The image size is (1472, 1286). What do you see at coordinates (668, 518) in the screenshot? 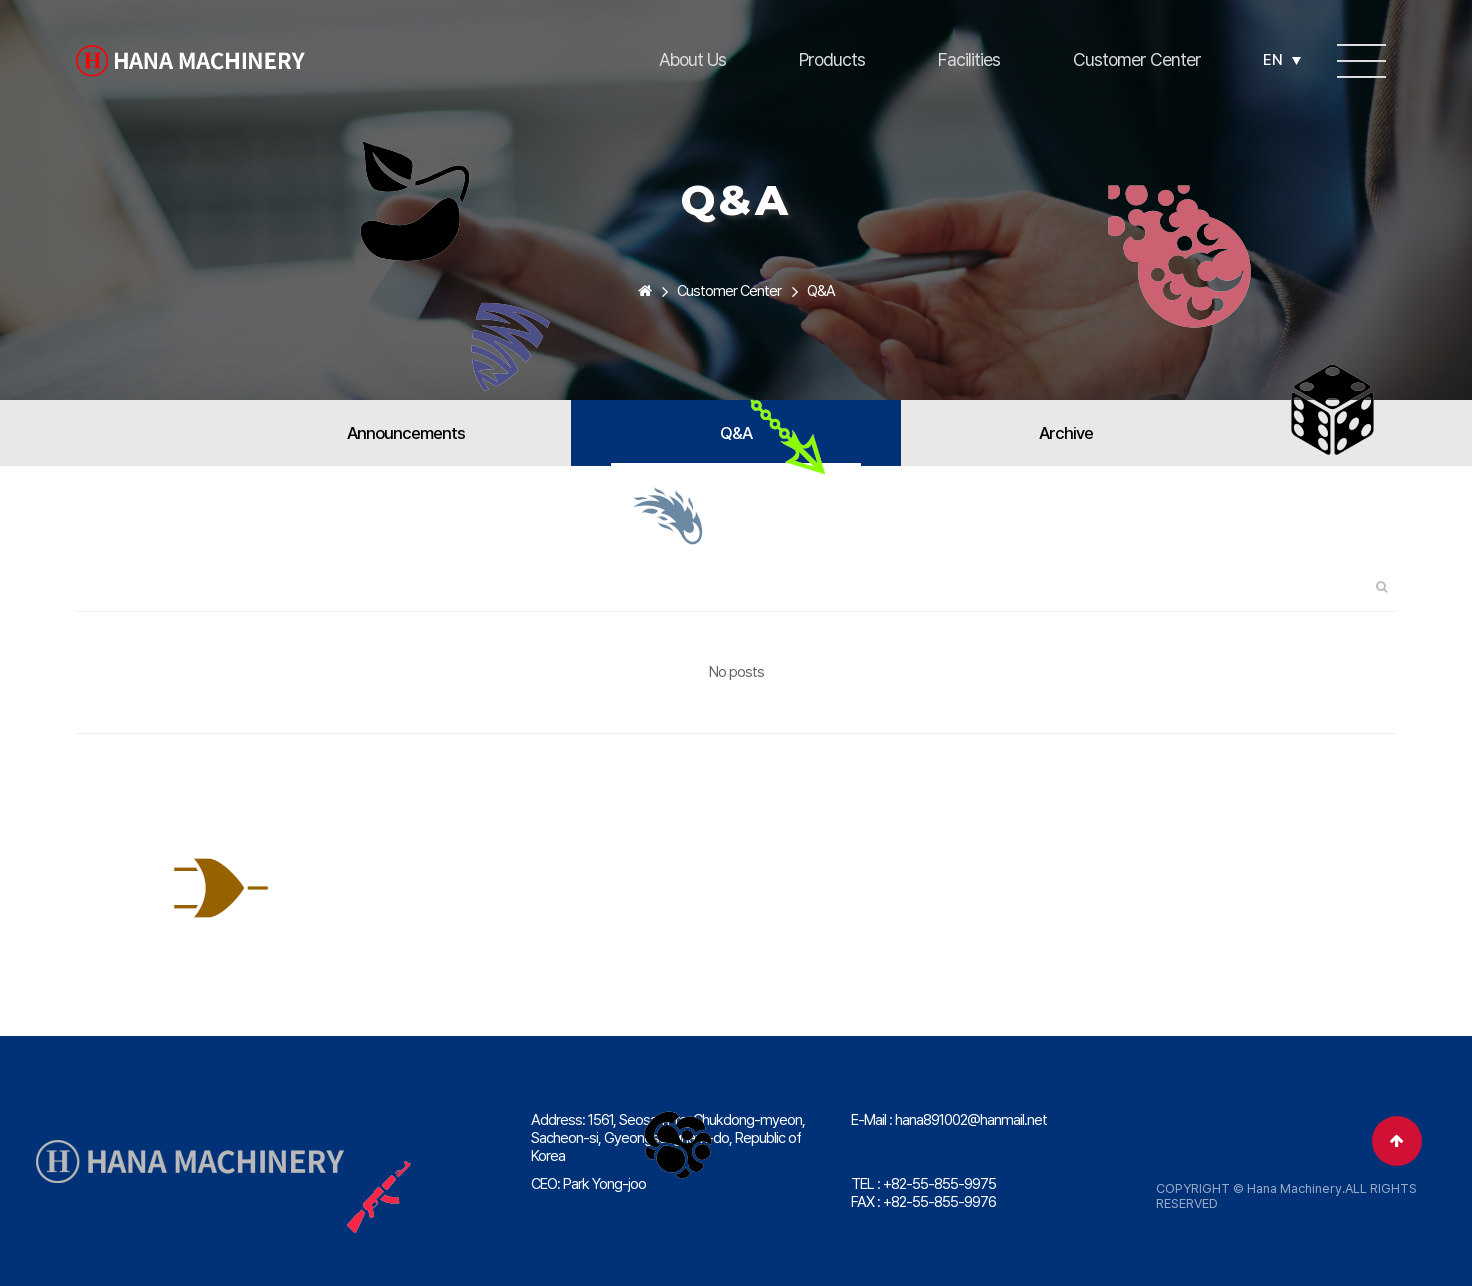
I see `indicates a speed boost or acceleration power-up` at bounding box center [668, 518].